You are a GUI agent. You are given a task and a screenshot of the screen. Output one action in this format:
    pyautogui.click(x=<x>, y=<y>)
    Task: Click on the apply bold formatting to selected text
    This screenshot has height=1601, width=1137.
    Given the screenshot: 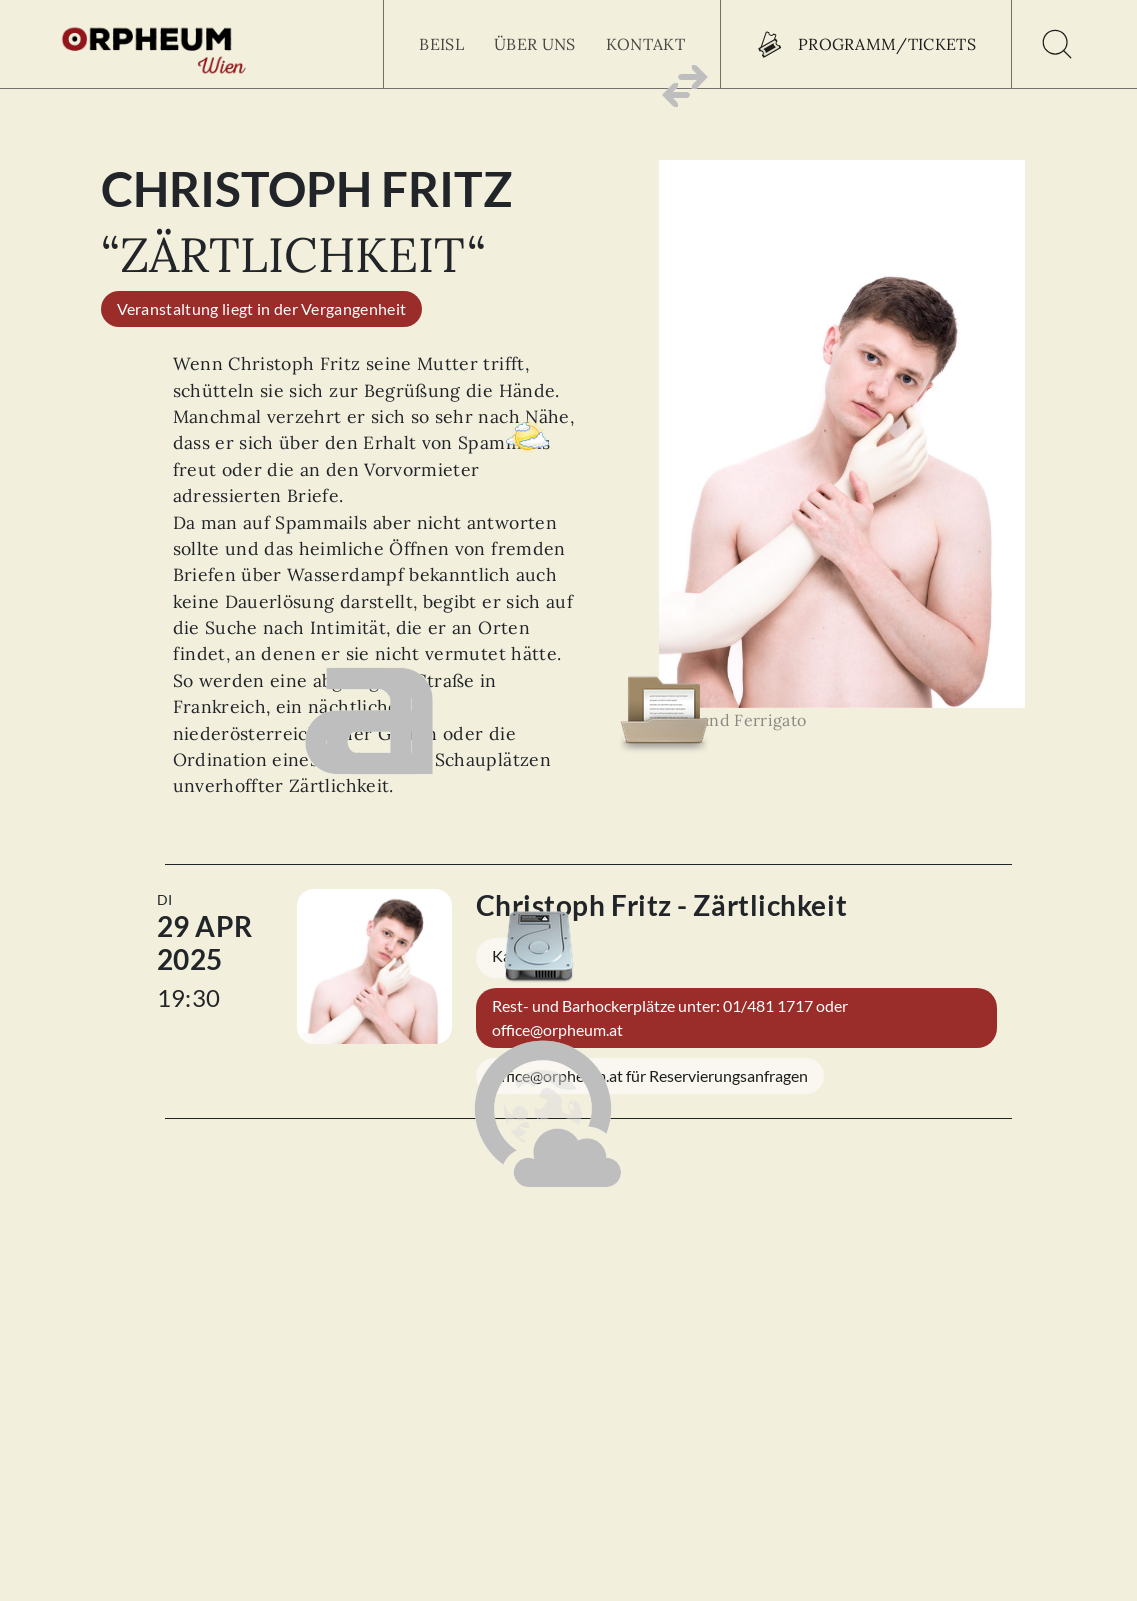 What is the action you would take?
    pyautogui.click(x=369, y=721)
    